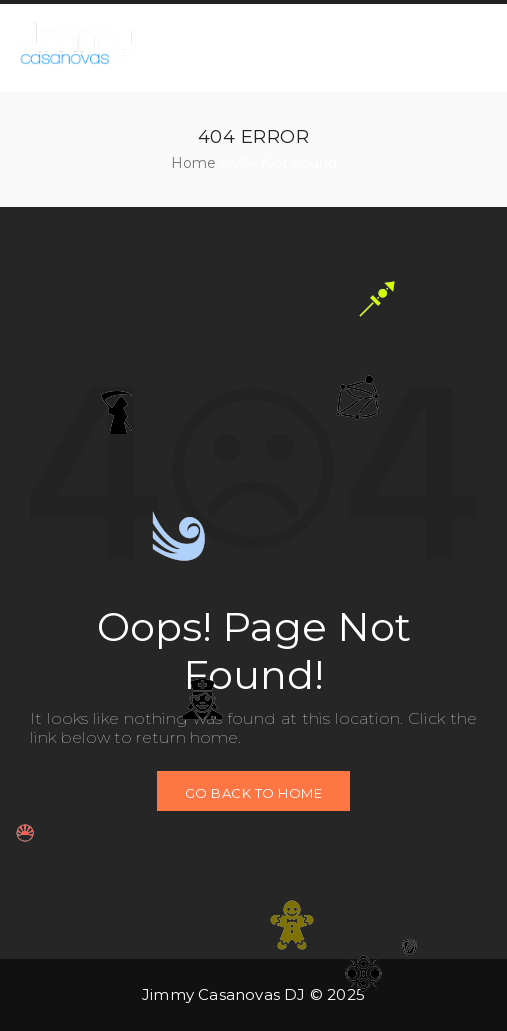  What do you see at coordinates (377, 299) in the screenshot?
I see `oden food item in a cooking or food-themed game` at bounding box center [377, 299].